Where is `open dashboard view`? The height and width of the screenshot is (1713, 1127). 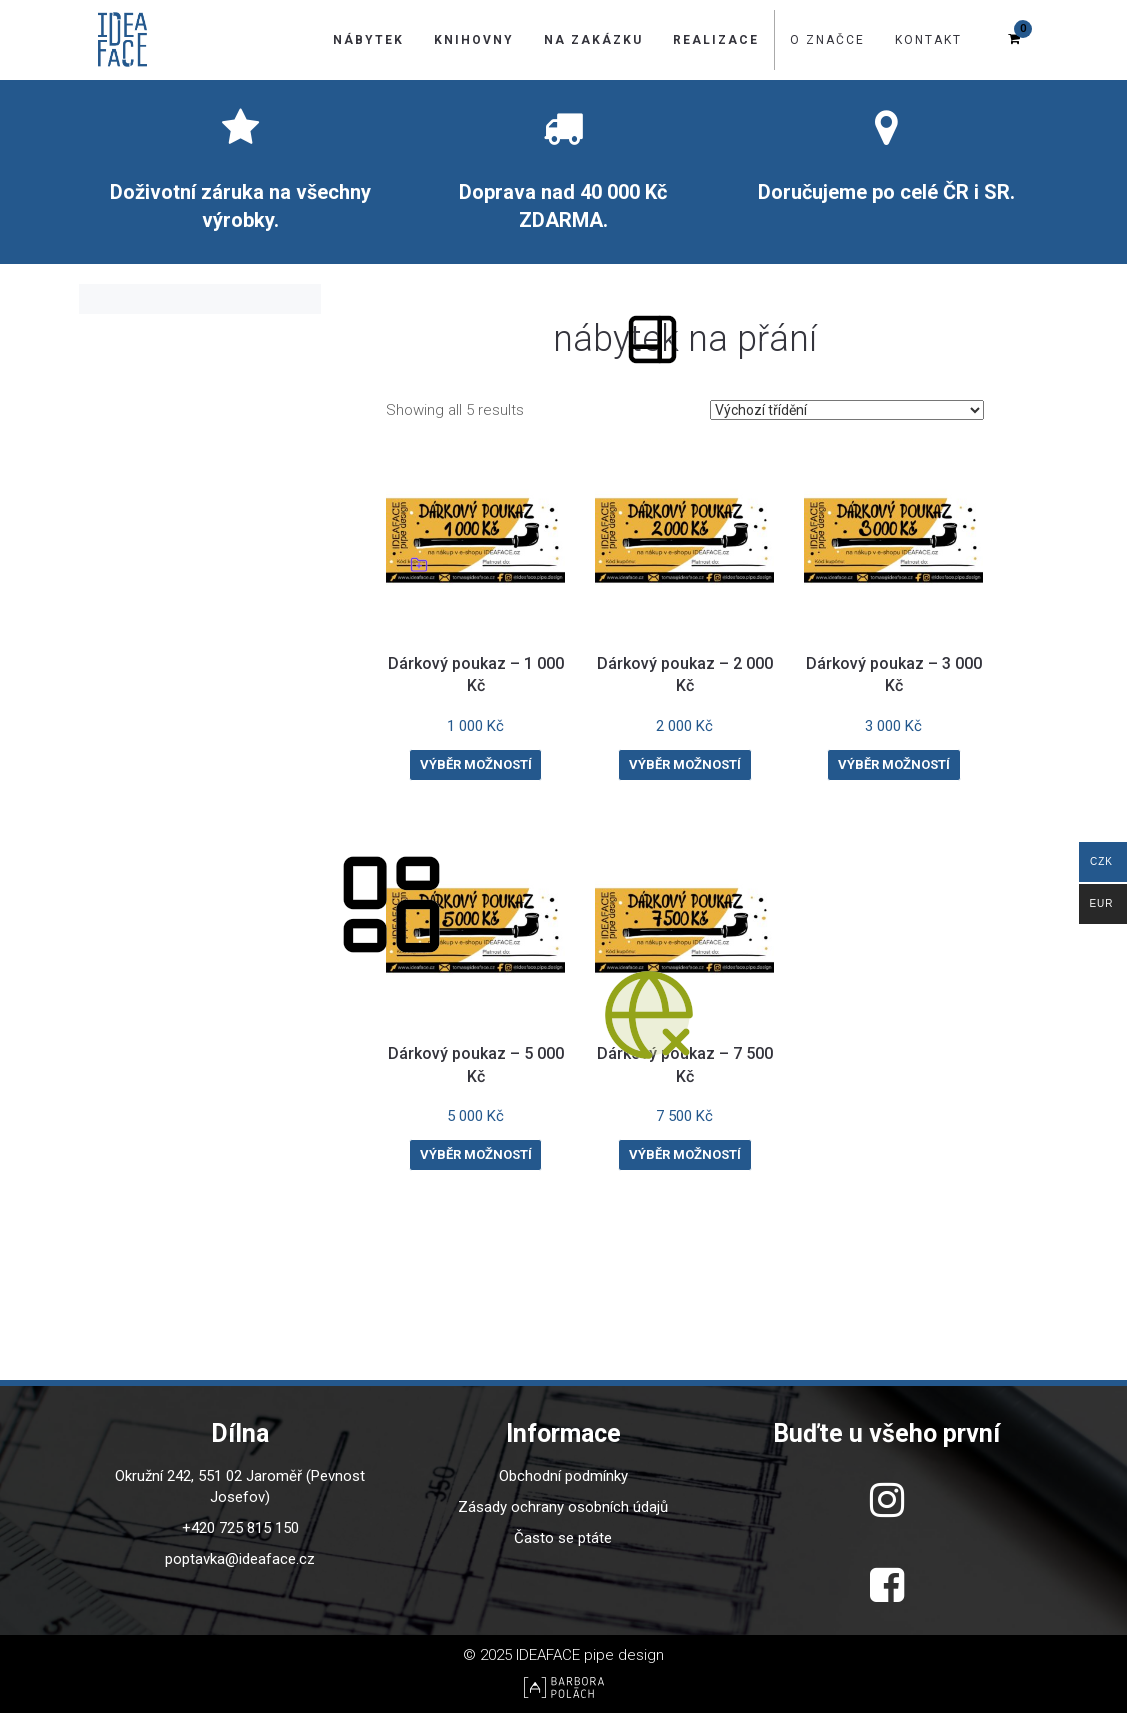
open dashboard view is located at coordinates (391, 904).